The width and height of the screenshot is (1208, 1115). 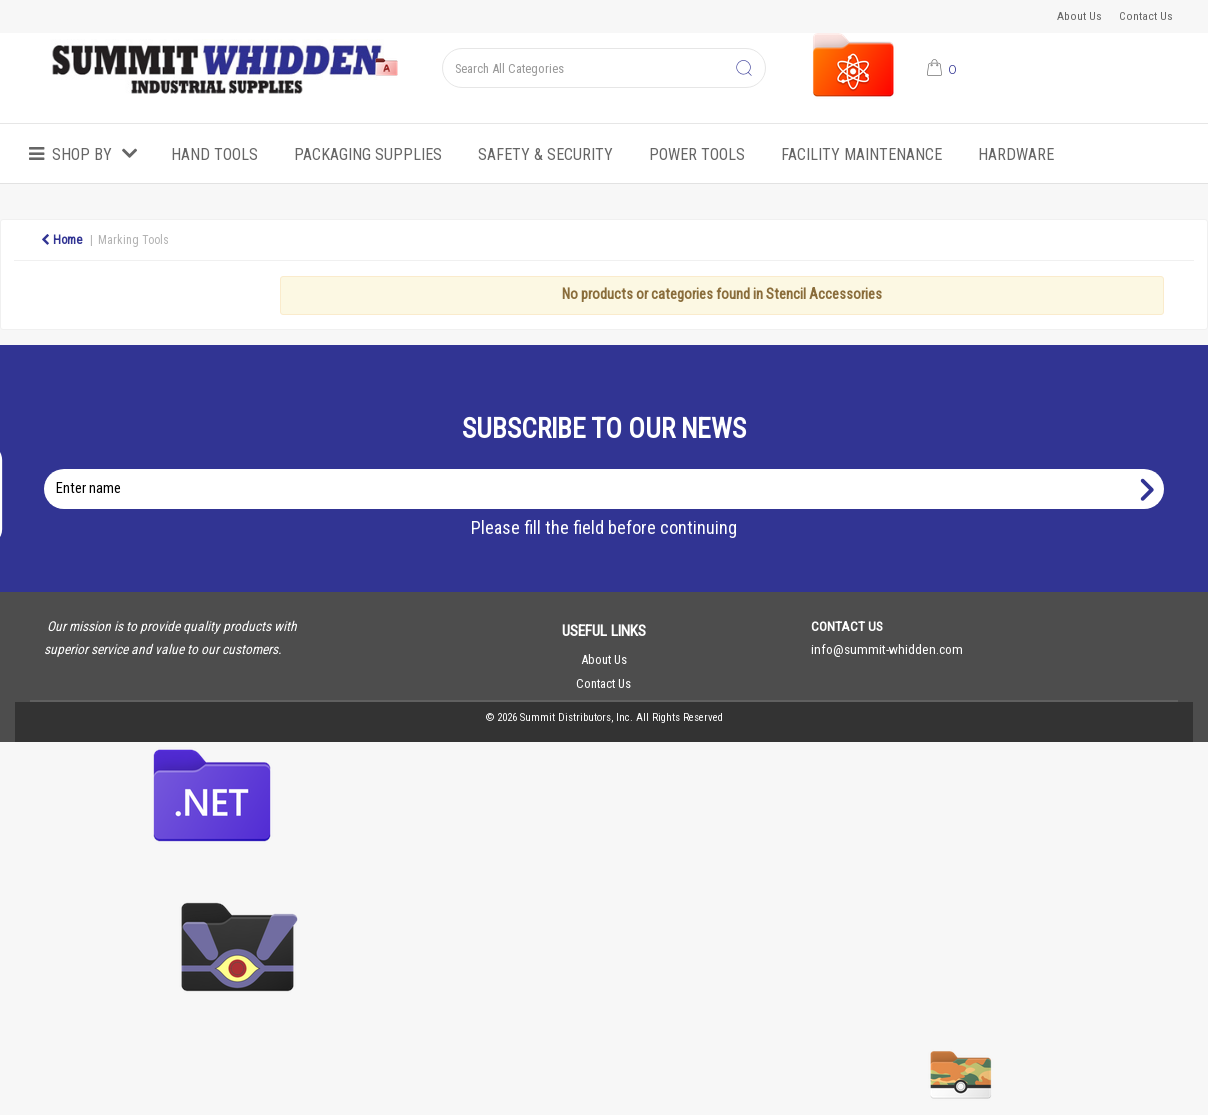 I want to click on open folder containing Pokémon-style game files, so click(x=237, y=950).